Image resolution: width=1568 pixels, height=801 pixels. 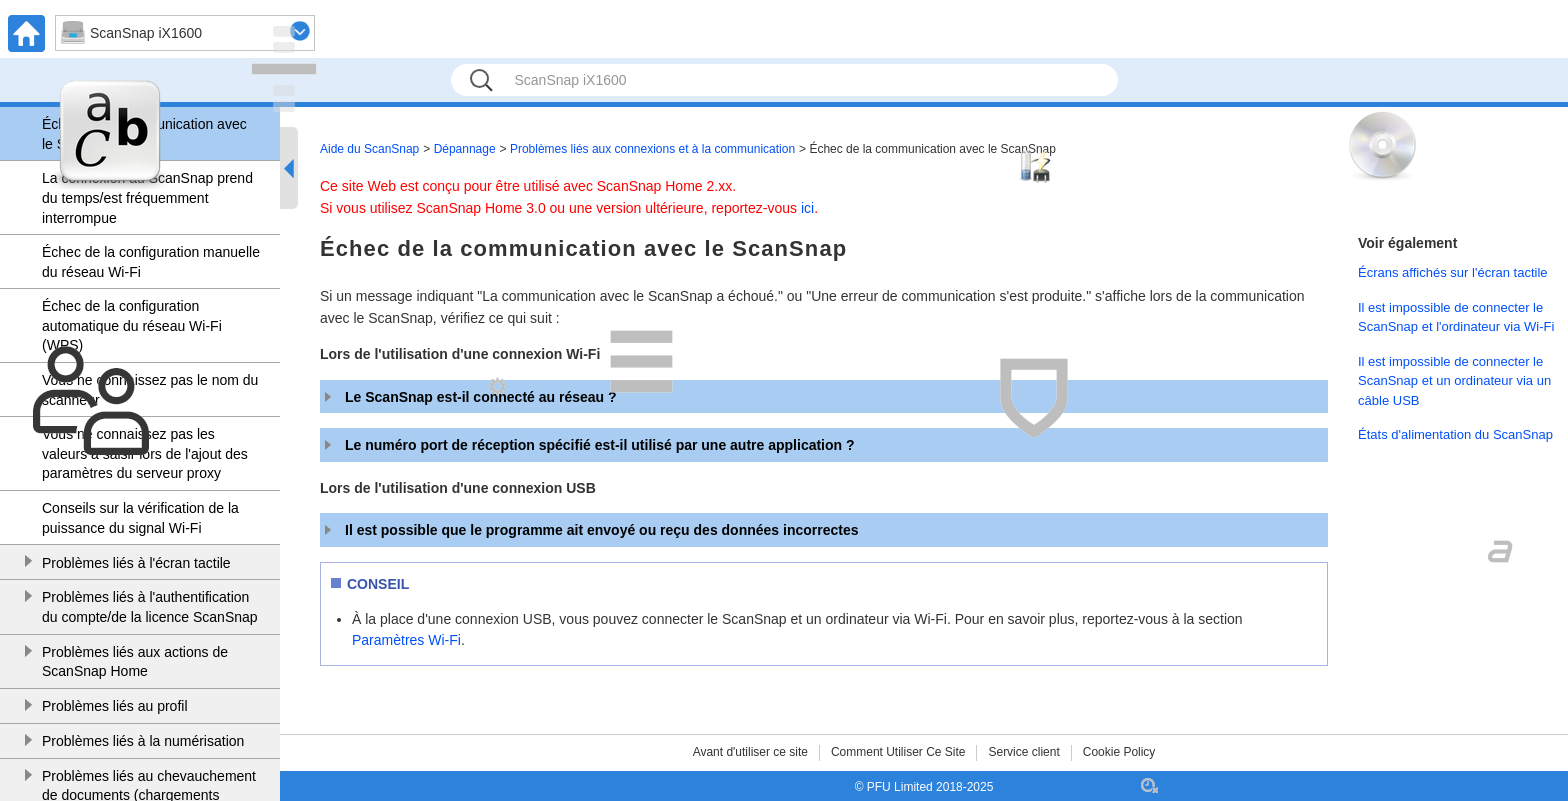 I want to click on switch to continuous scroll view, so click(x=284, y=69).